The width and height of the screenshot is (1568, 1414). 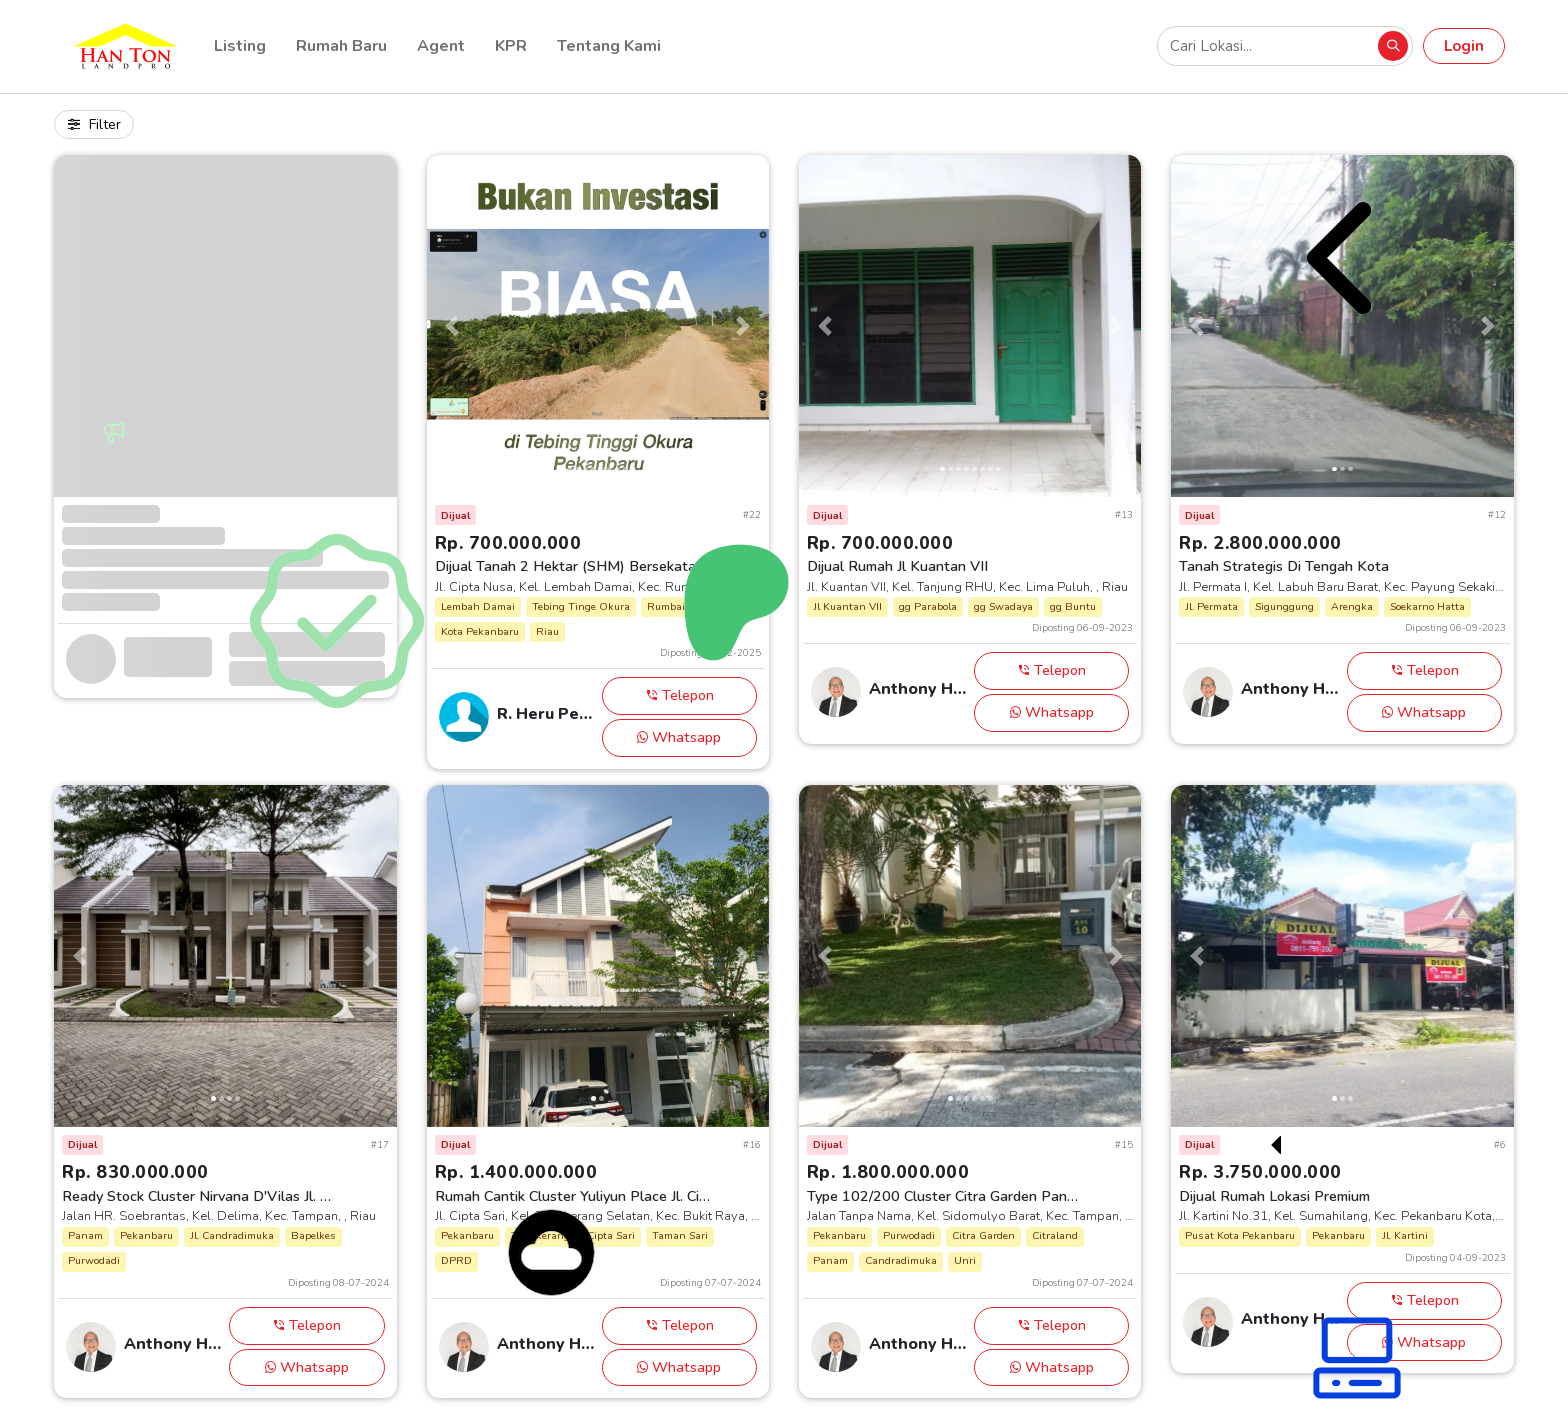 What do you see at coordinates (337, 621) in the screenshot?
I see `indicates a verified account or identity` at bounding box center [337, 621].